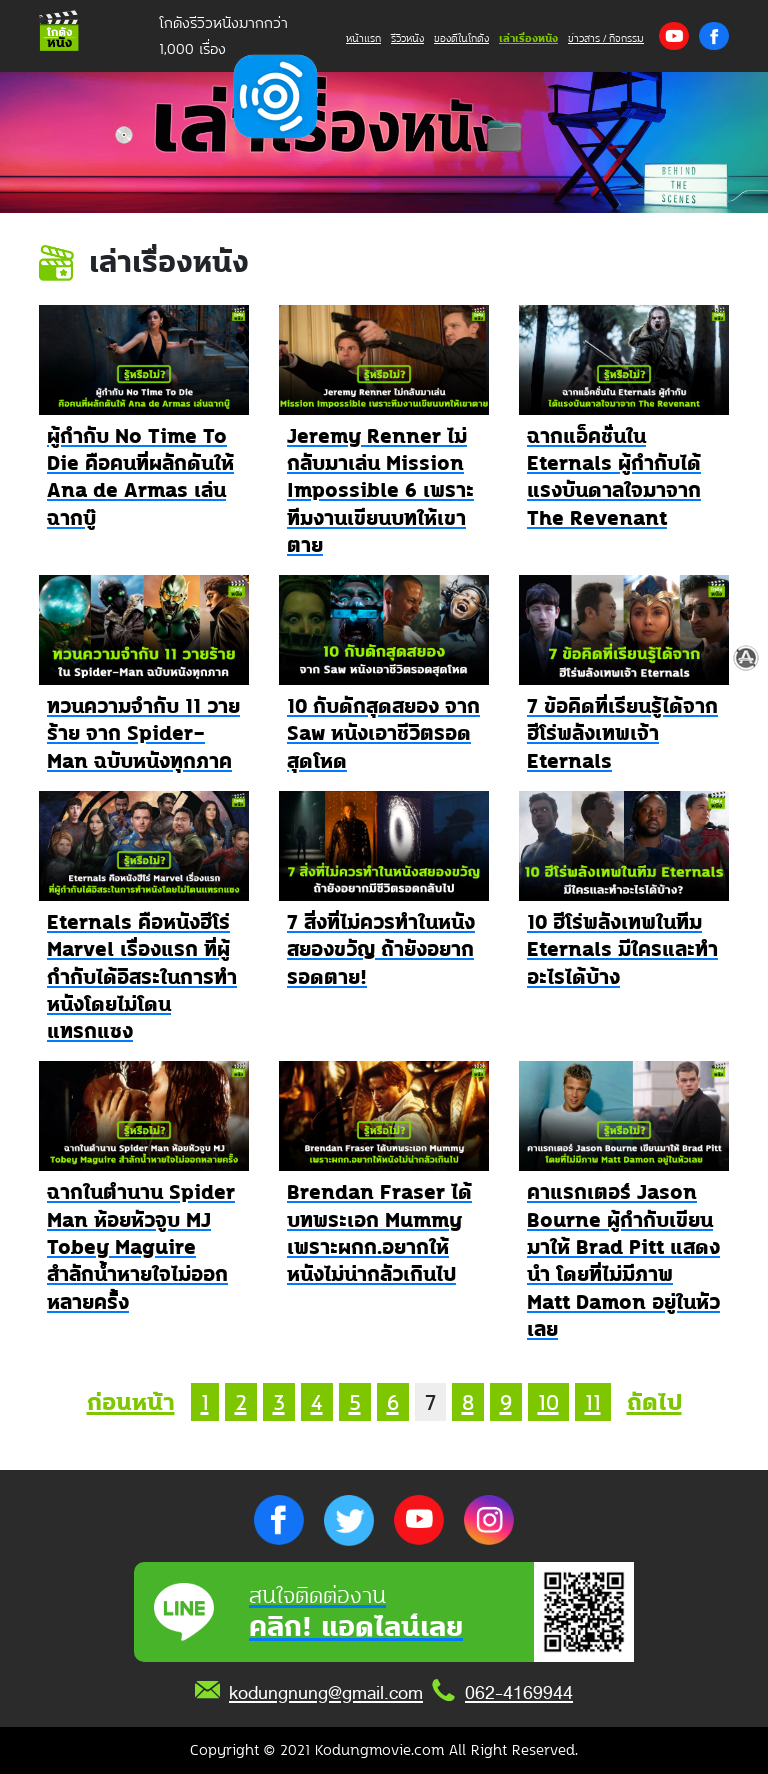 The width and height of the screenshot is (768, 1774). What do you see at coordinates (746, 658) in the screenshot?
I see `open the software update manager` at bounding box center [746, 658].